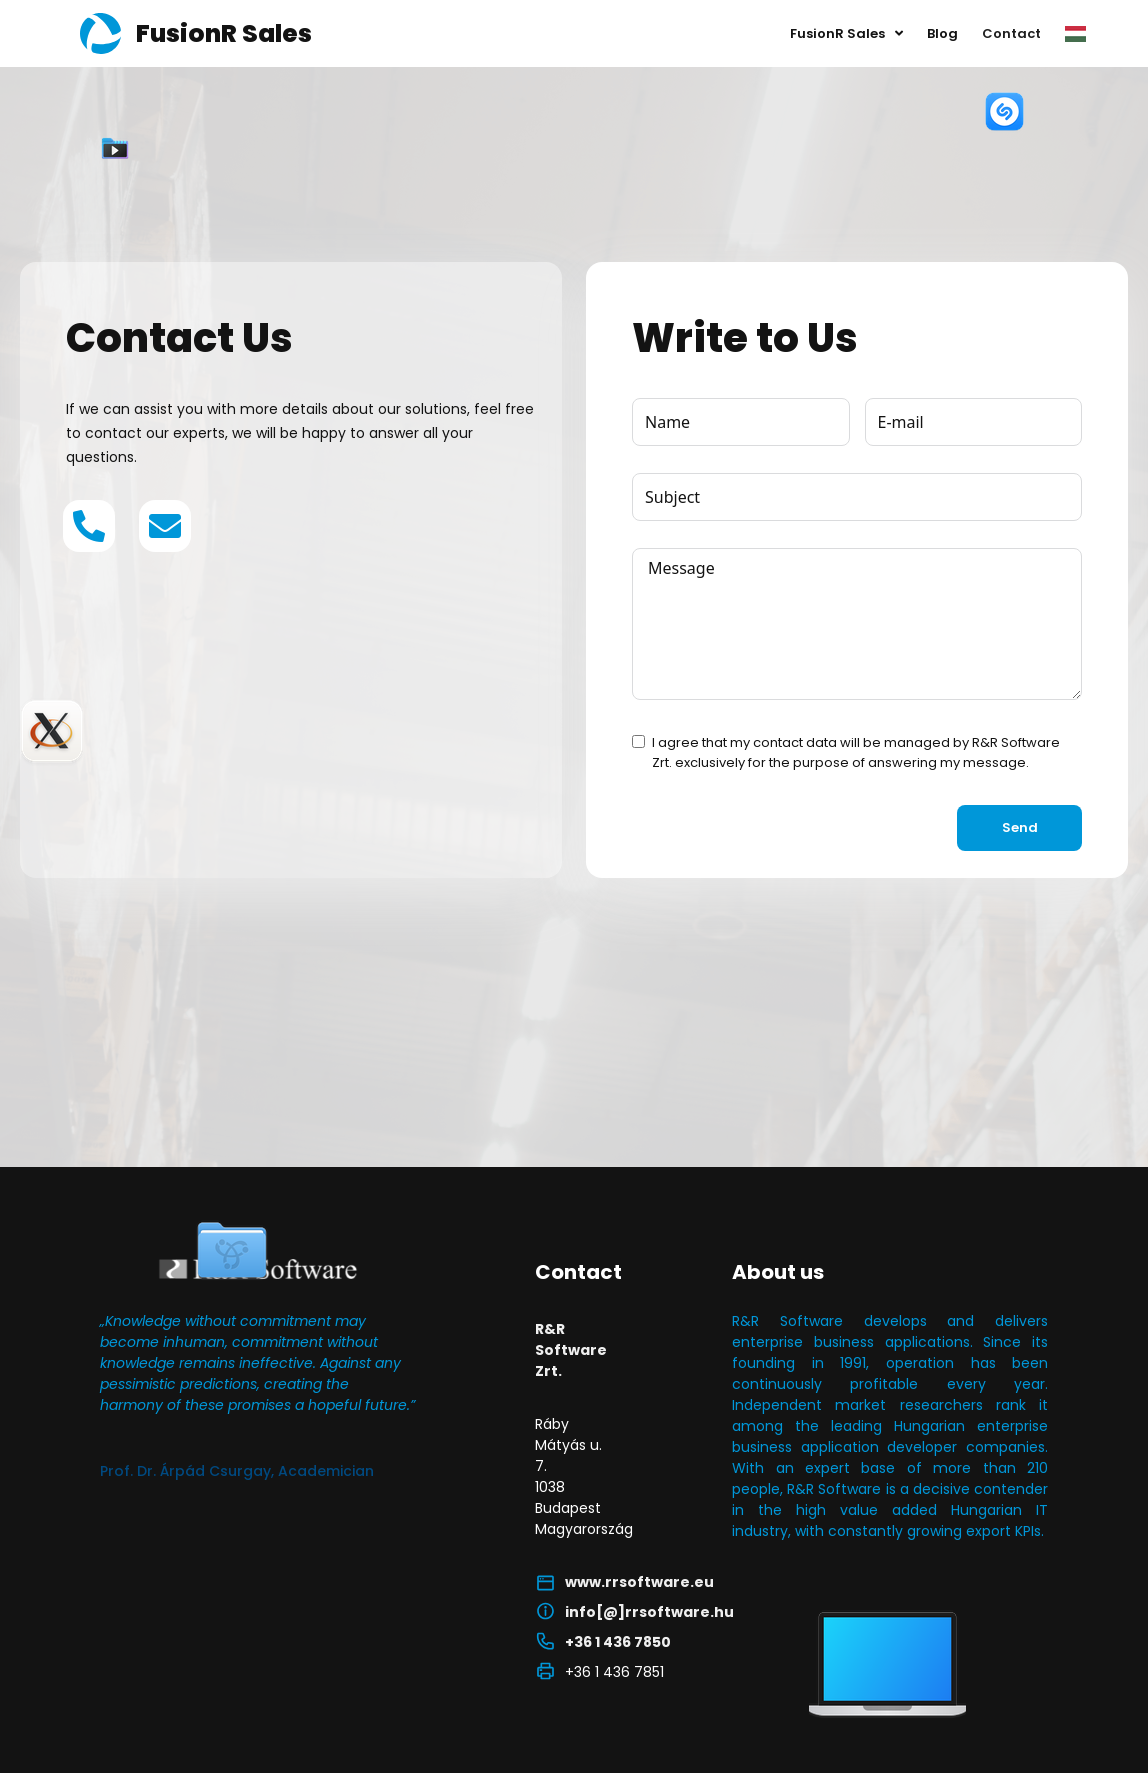  I want to click on identify a song playing nearby, so click(1004, 111).